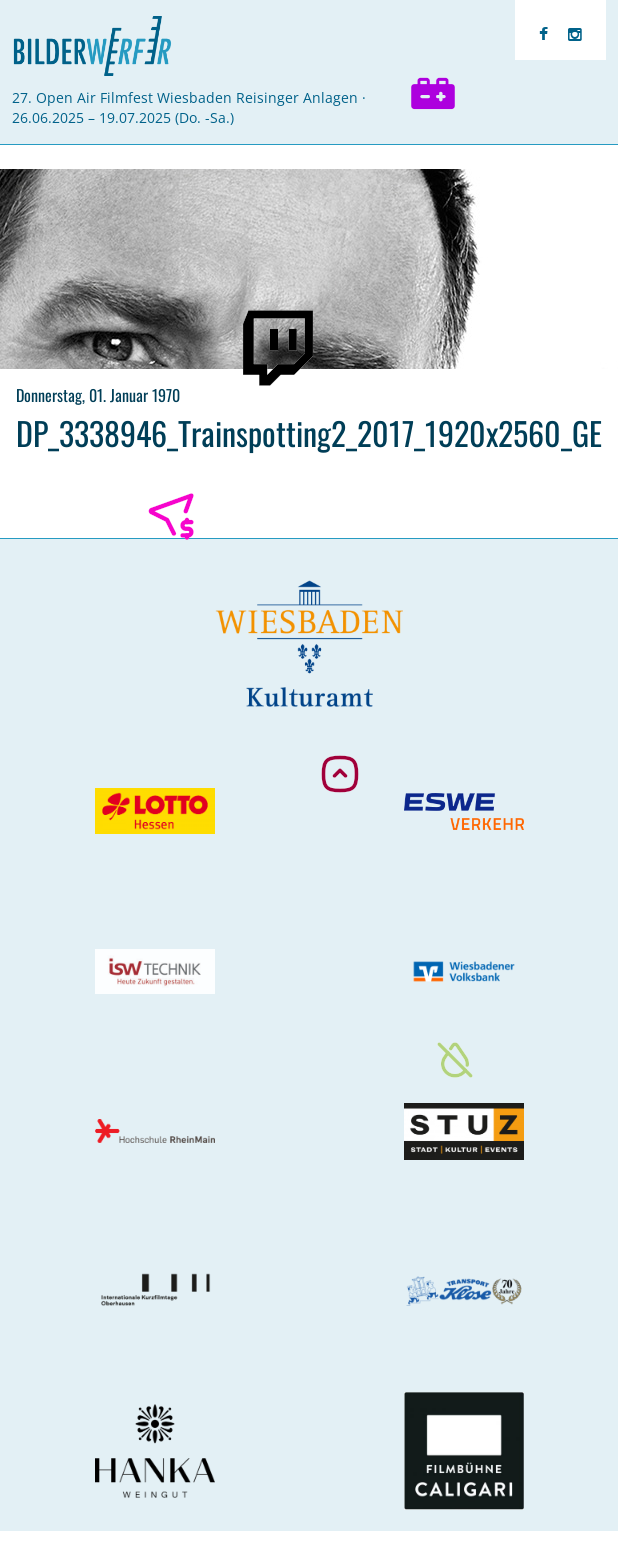 Image resolution: width=618 pixels, height=1555 pixels. I want to click on open Twitch app, so click(278, 348).